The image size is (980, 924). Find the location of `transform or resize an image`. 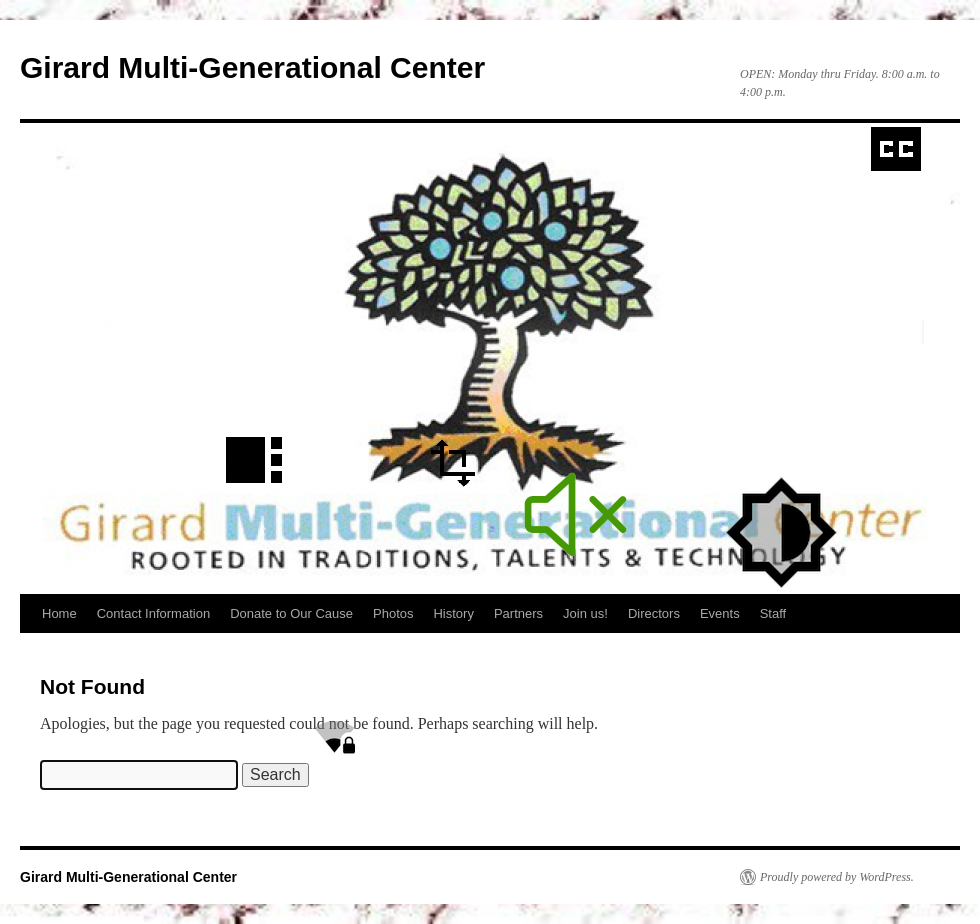

transform or resize an image is located at coordinates (453, 463).